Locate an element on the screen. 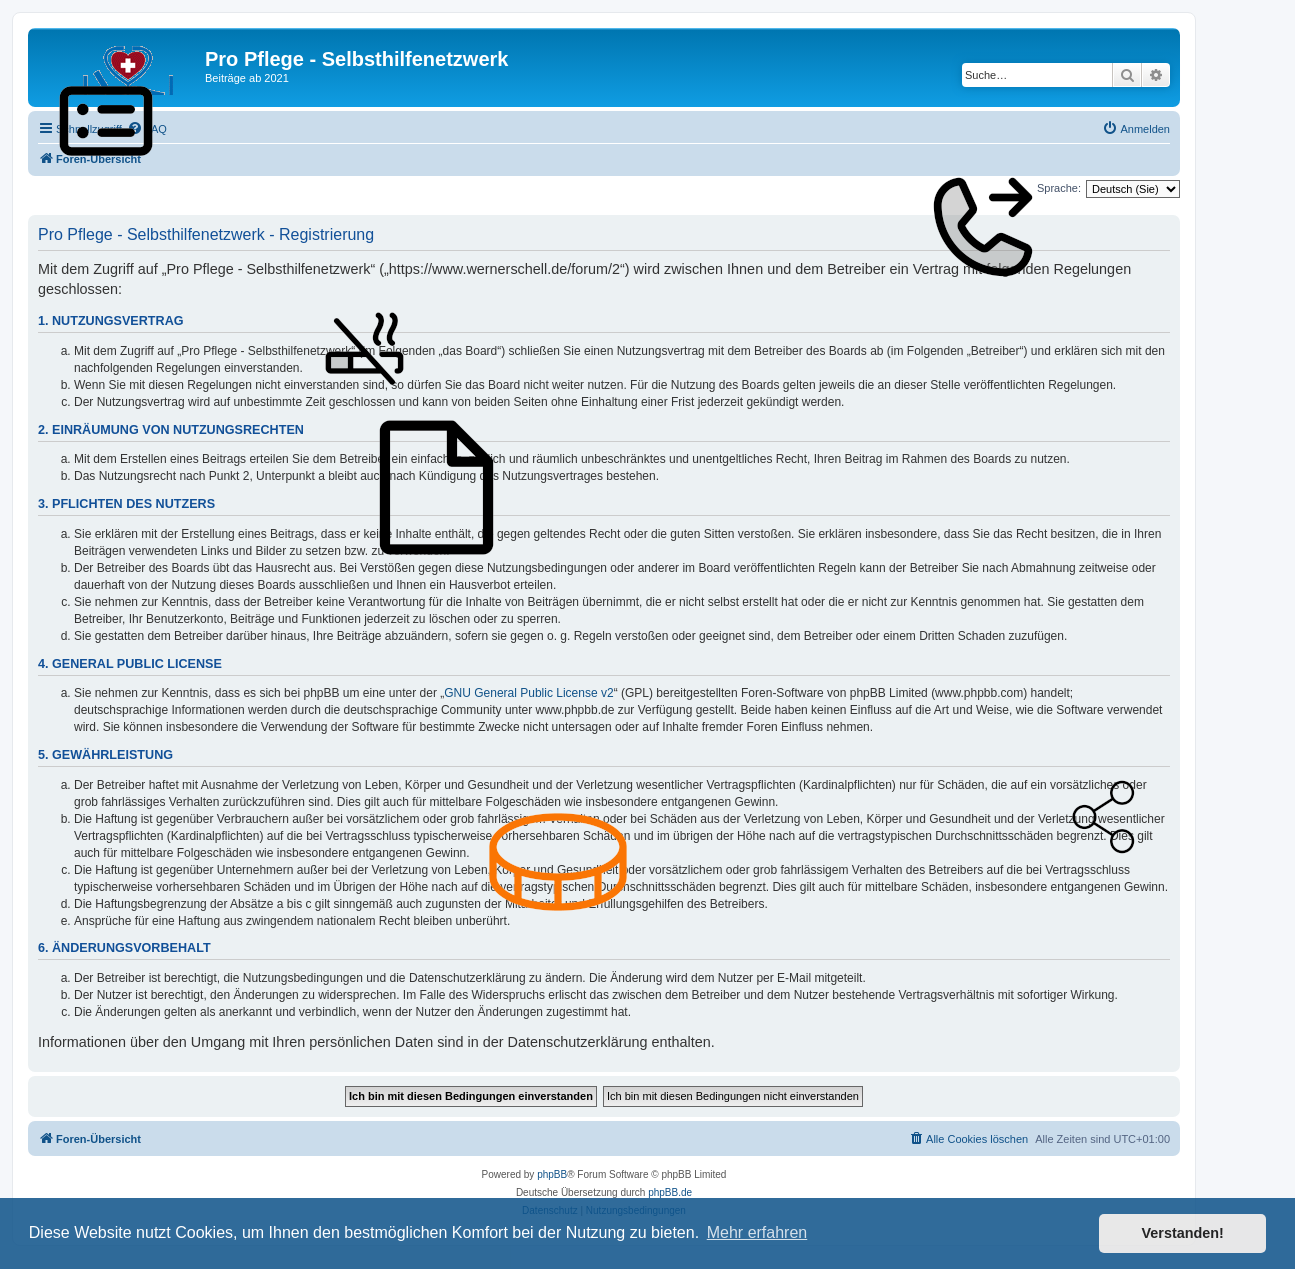 This screenshot has height=1269, width=1295. view or open a file is located at coordinates (436, 487).